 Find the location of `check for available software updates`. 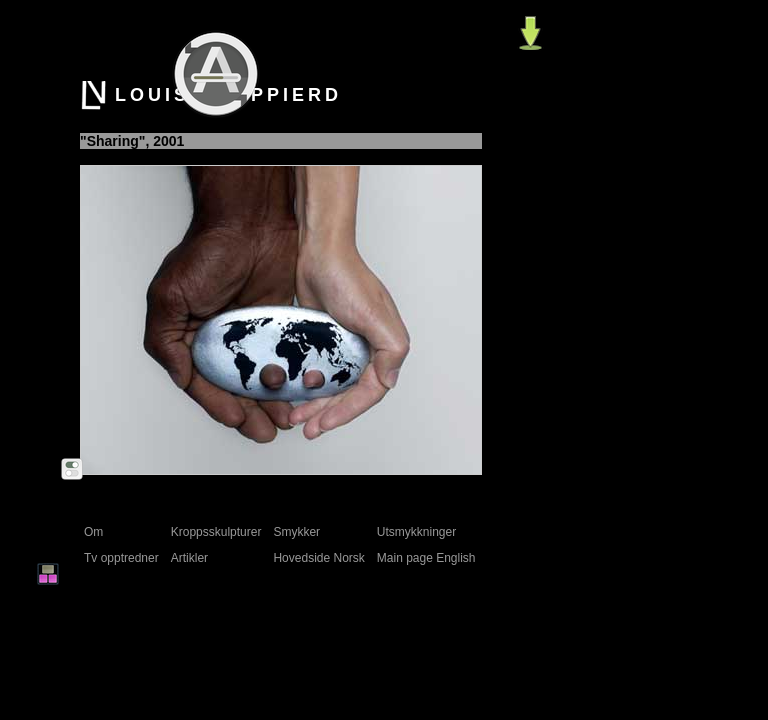

check for available software updates is located at coordinates (216, 74).